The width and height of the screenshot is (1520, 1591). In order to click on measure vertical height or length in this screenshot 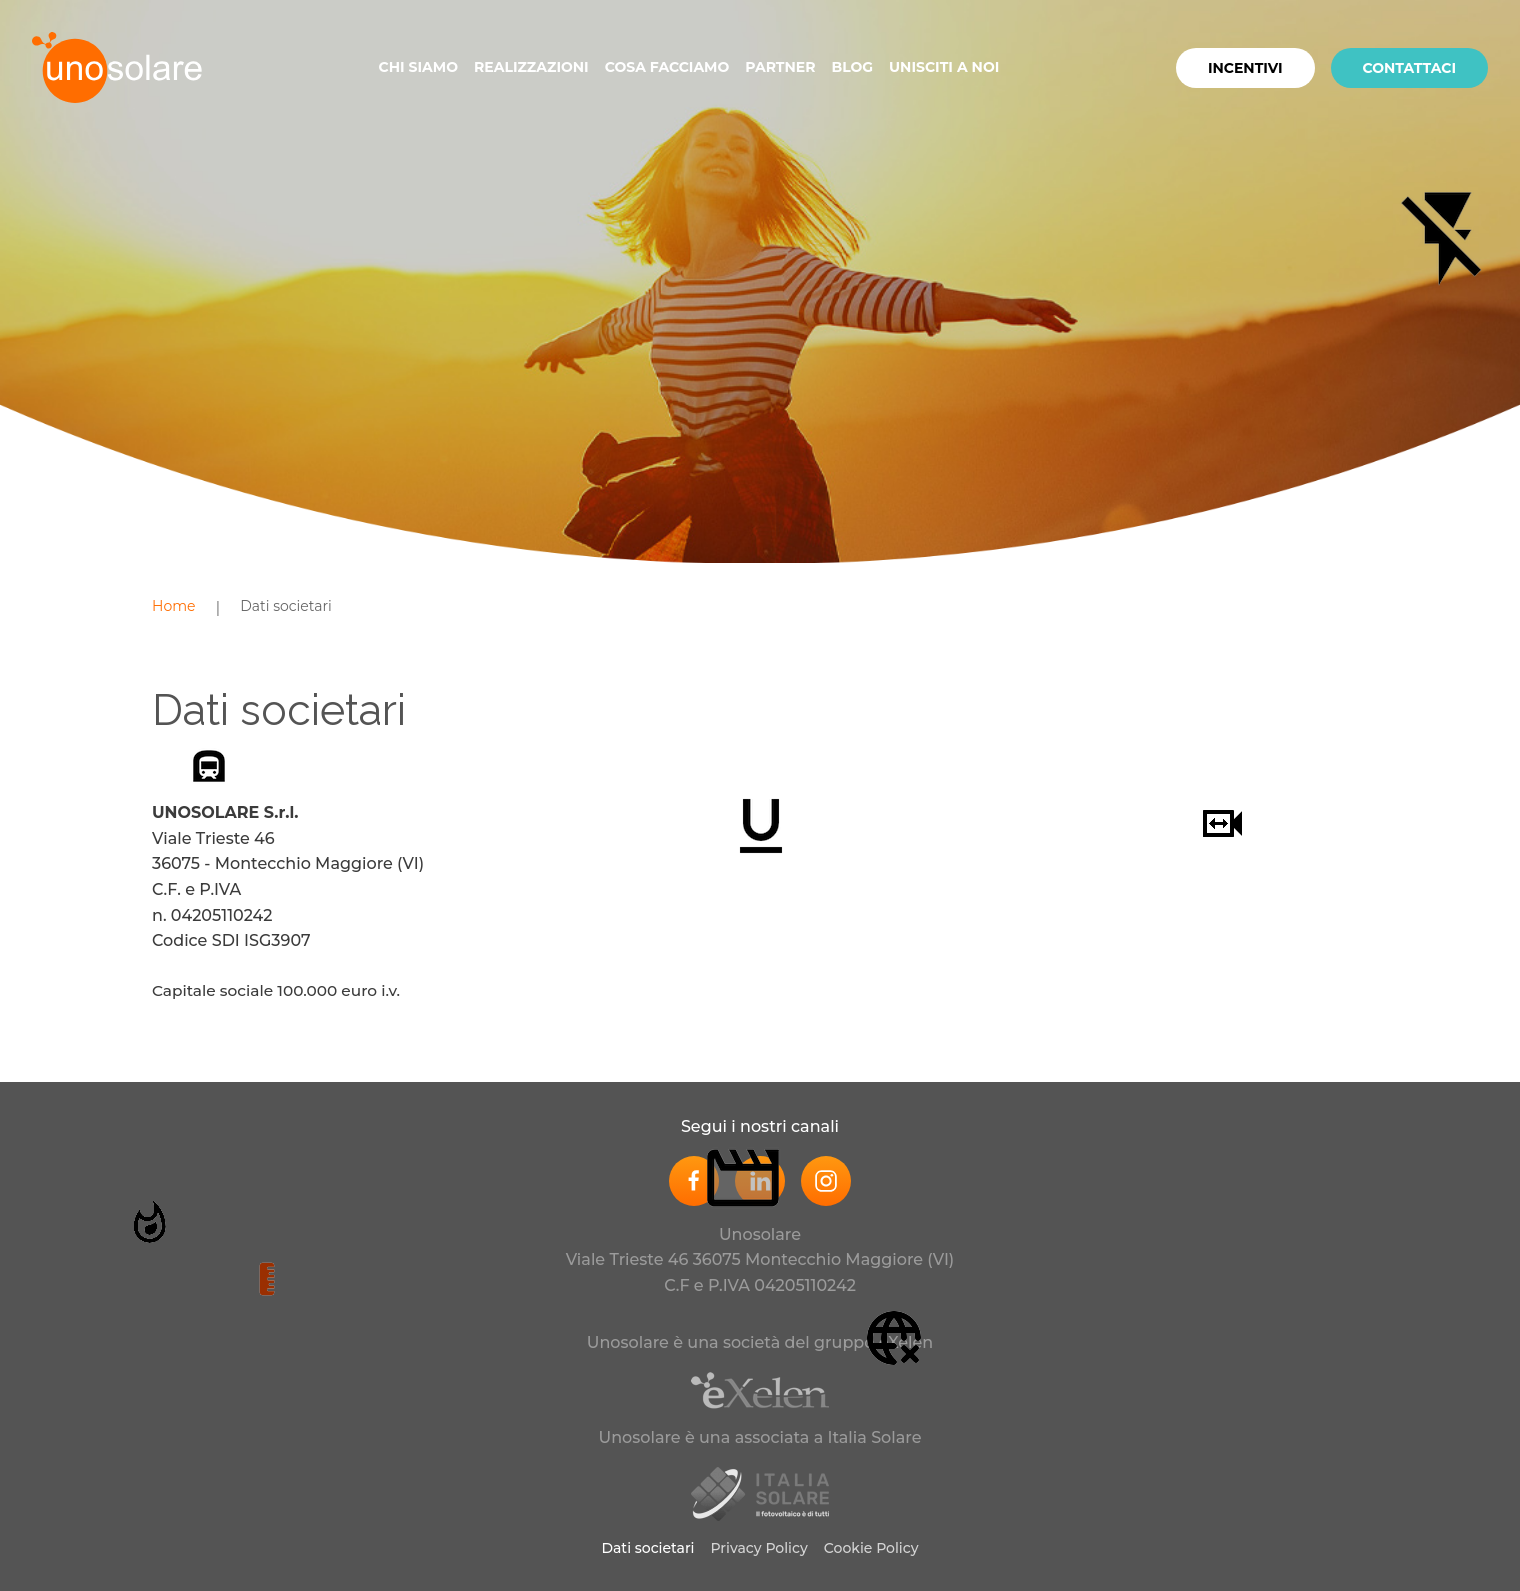, I will do `click(267, 1279)`.